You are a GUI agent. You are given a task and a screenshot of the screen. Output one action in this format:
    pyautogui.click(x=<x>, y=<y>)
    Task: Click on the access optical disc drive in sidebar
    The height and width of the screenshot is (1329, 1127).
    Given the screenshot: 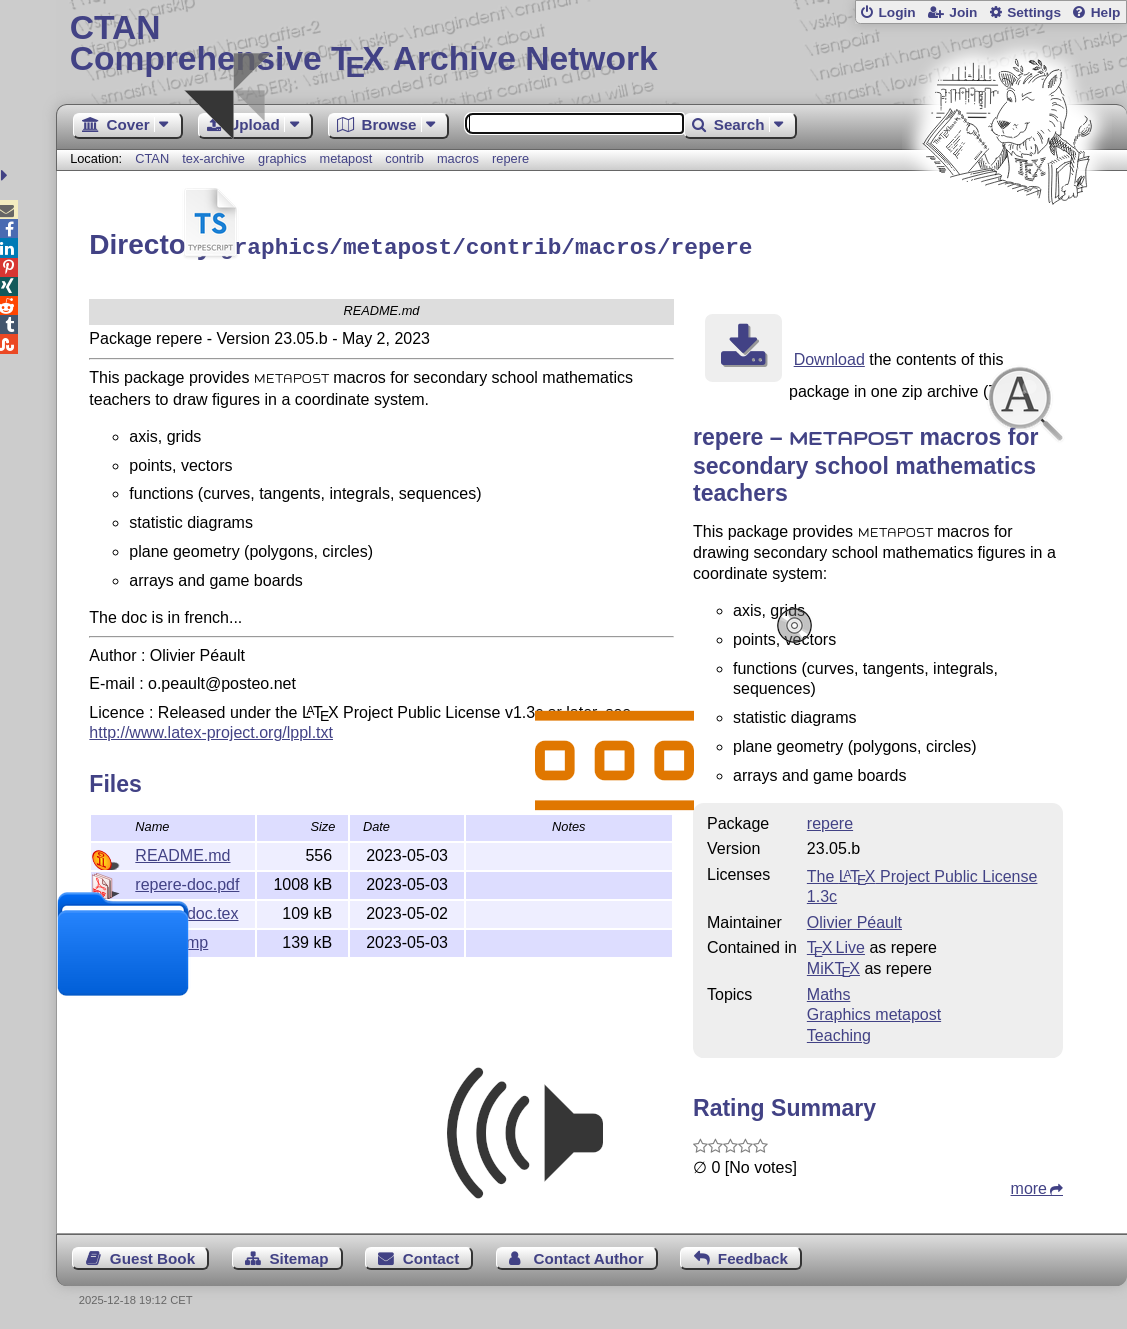 What is the action you would take?
    pyautogui.click(x=794, y=625)
    